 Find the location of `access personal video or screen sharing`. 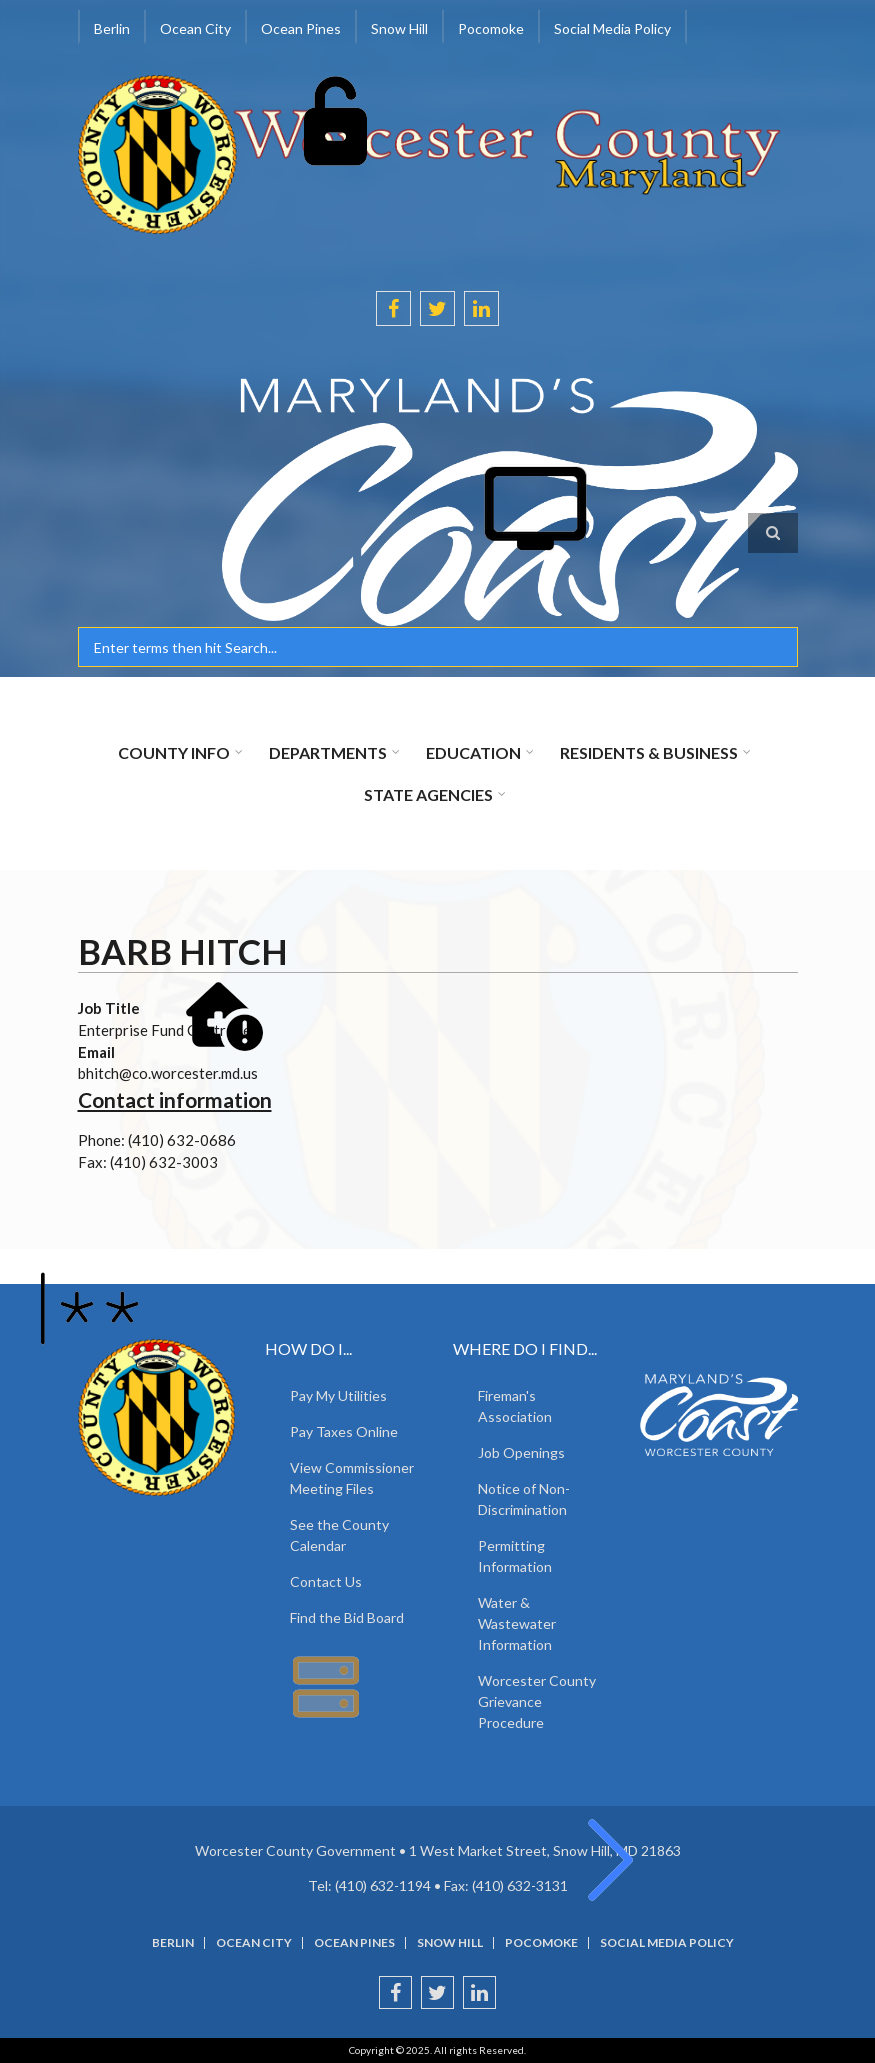

access personal video or screen sharing is located at coordinates (535, 508).